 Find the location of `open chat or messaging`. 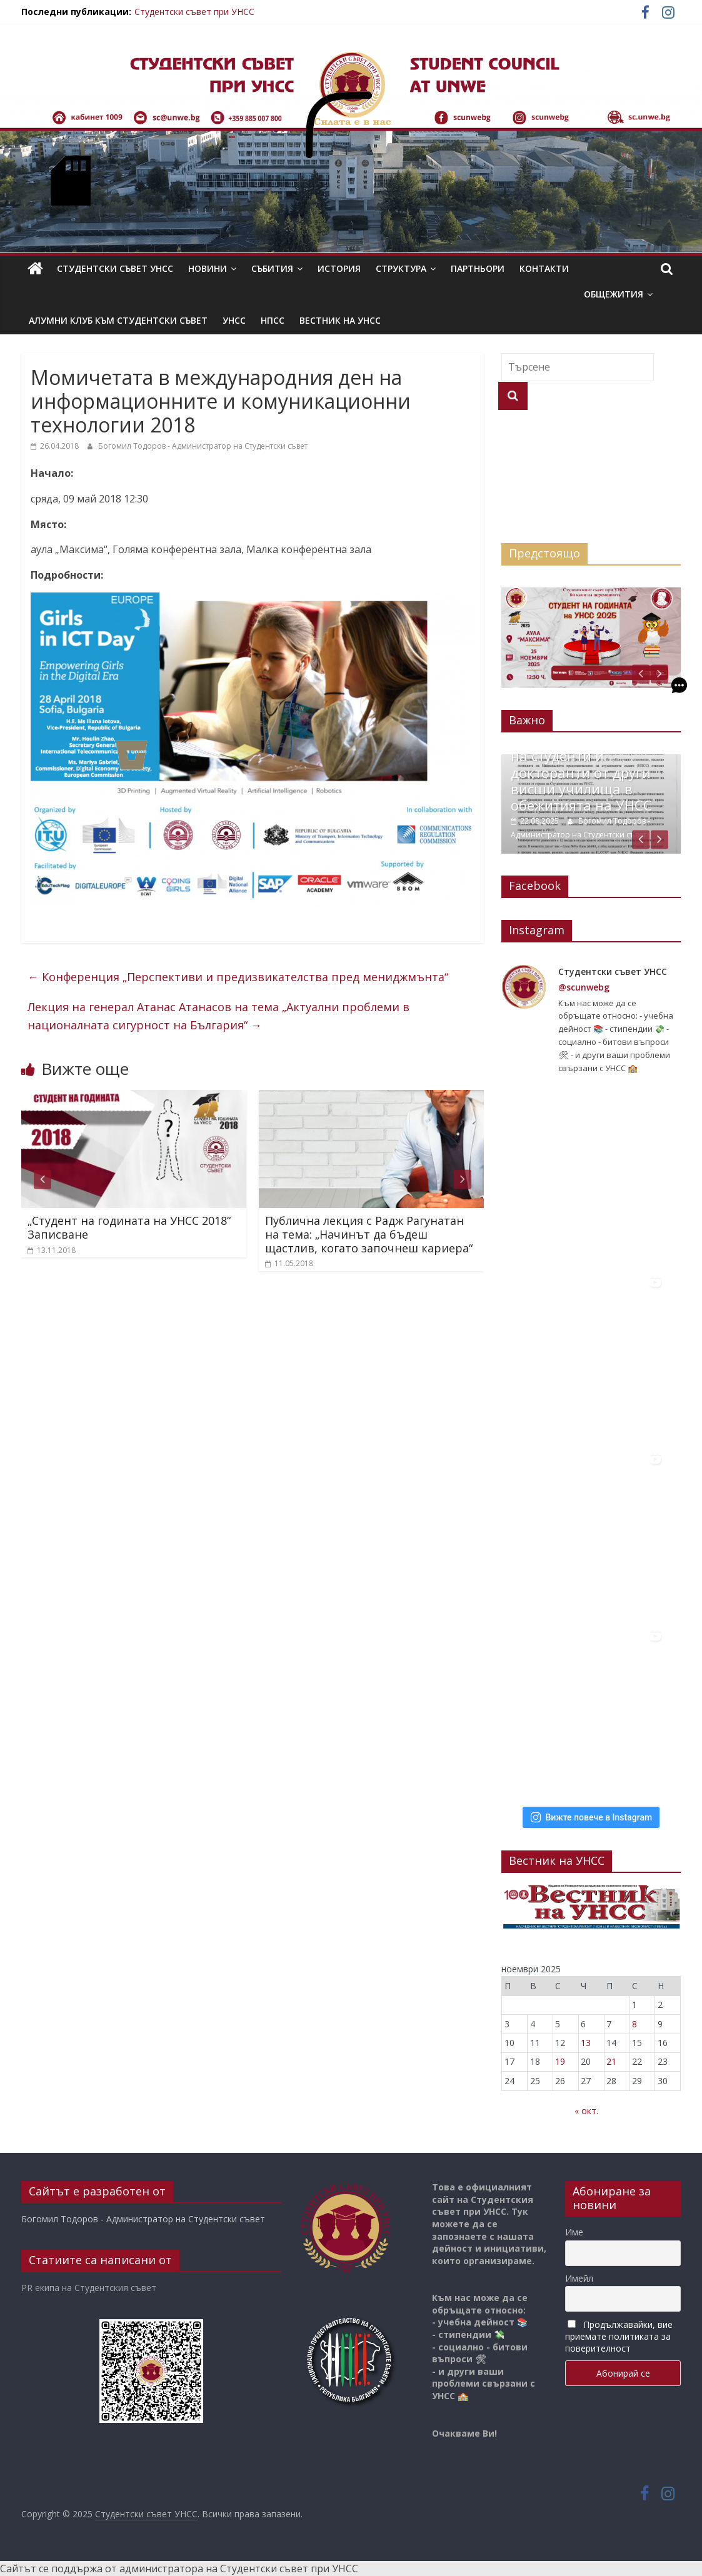

open chat or messaging is located at coordinates (679, 685).